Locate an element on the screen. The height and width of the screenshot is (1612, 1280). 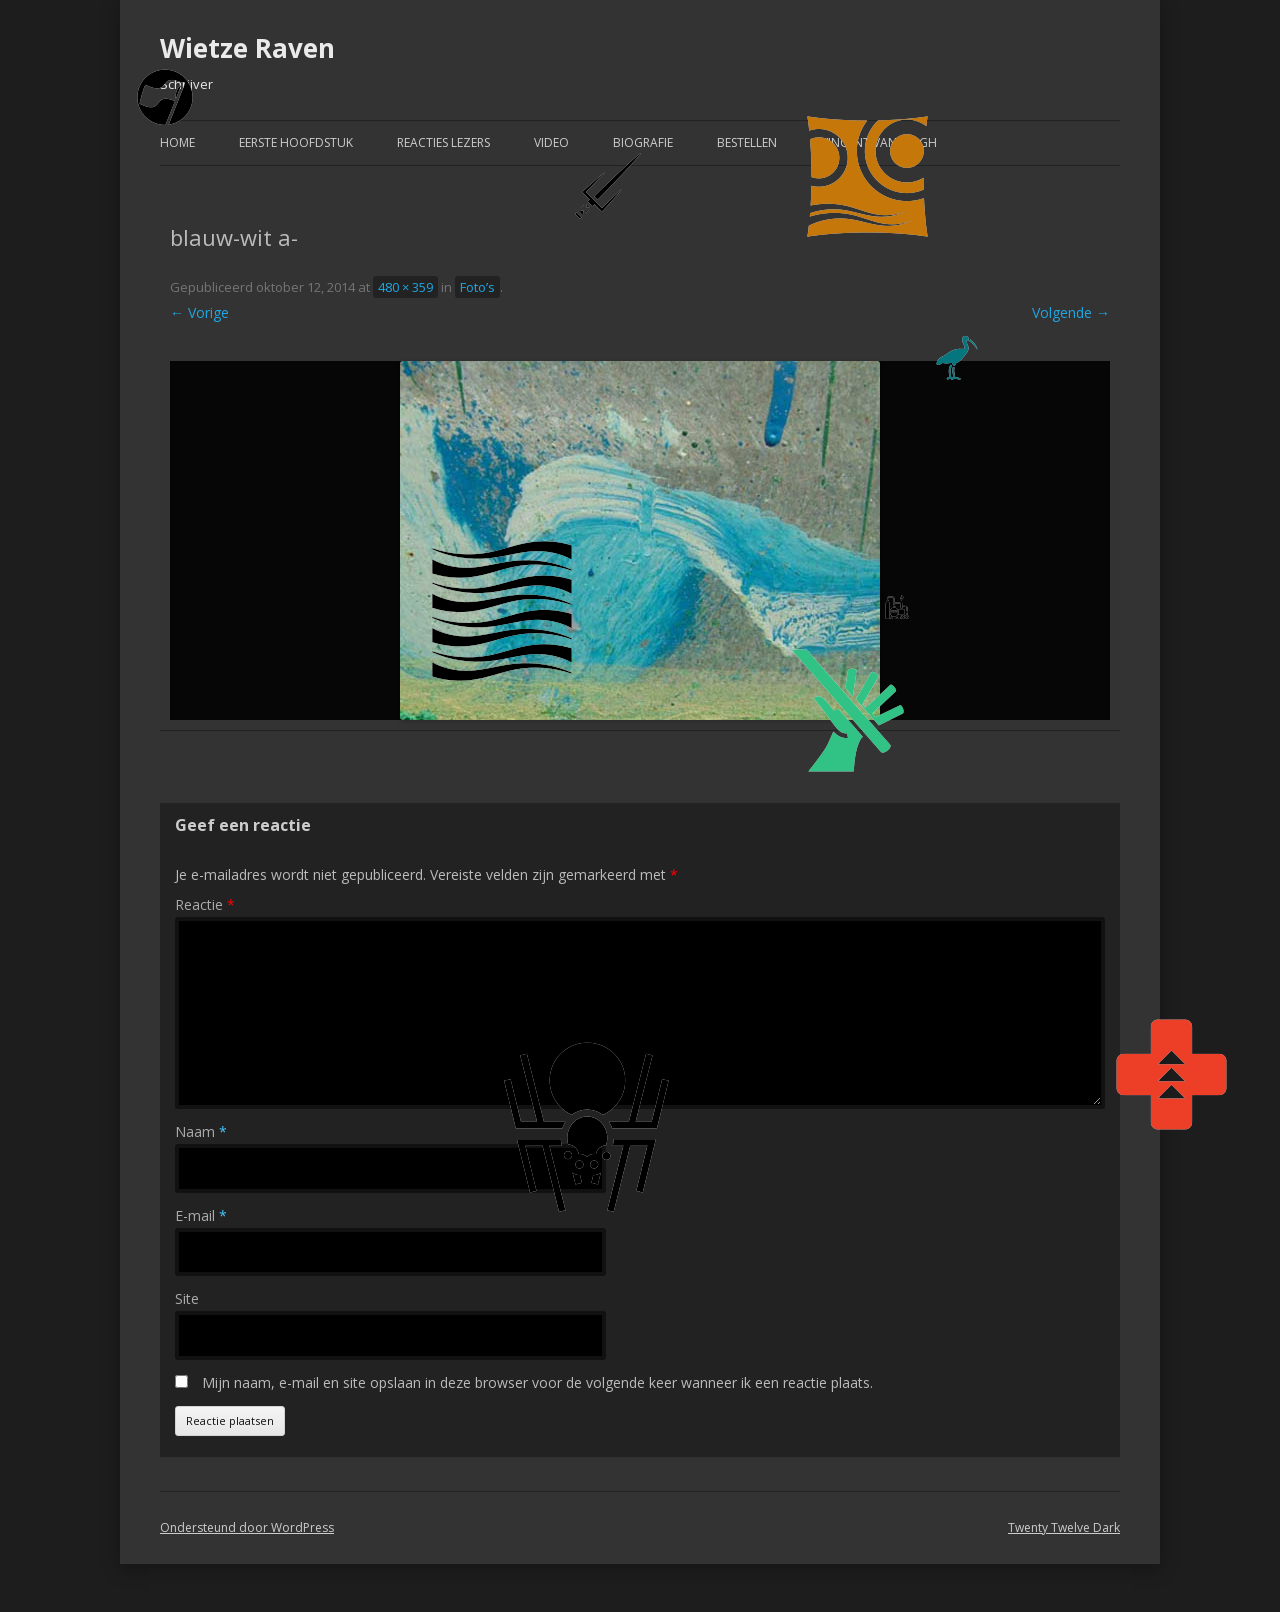
flag or report content is located at coordinates (165, 97).